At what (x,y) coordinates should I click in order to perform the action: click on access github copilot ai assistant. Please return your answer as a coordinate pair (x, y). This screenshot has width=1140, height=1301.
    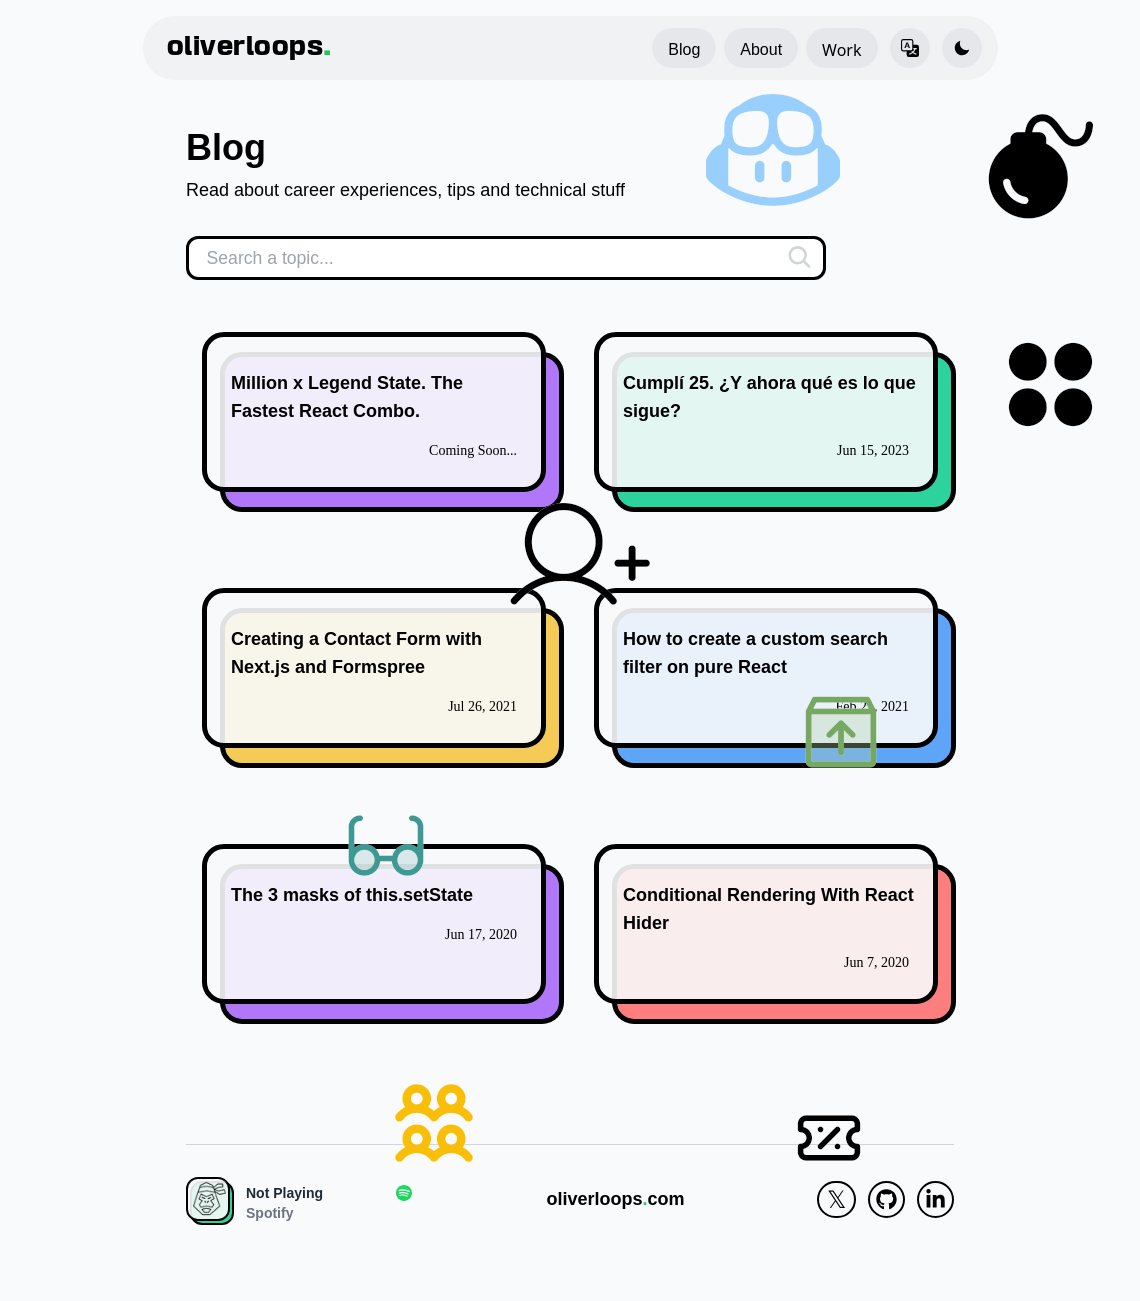
    Looking at the image, I should click on (773, 150).